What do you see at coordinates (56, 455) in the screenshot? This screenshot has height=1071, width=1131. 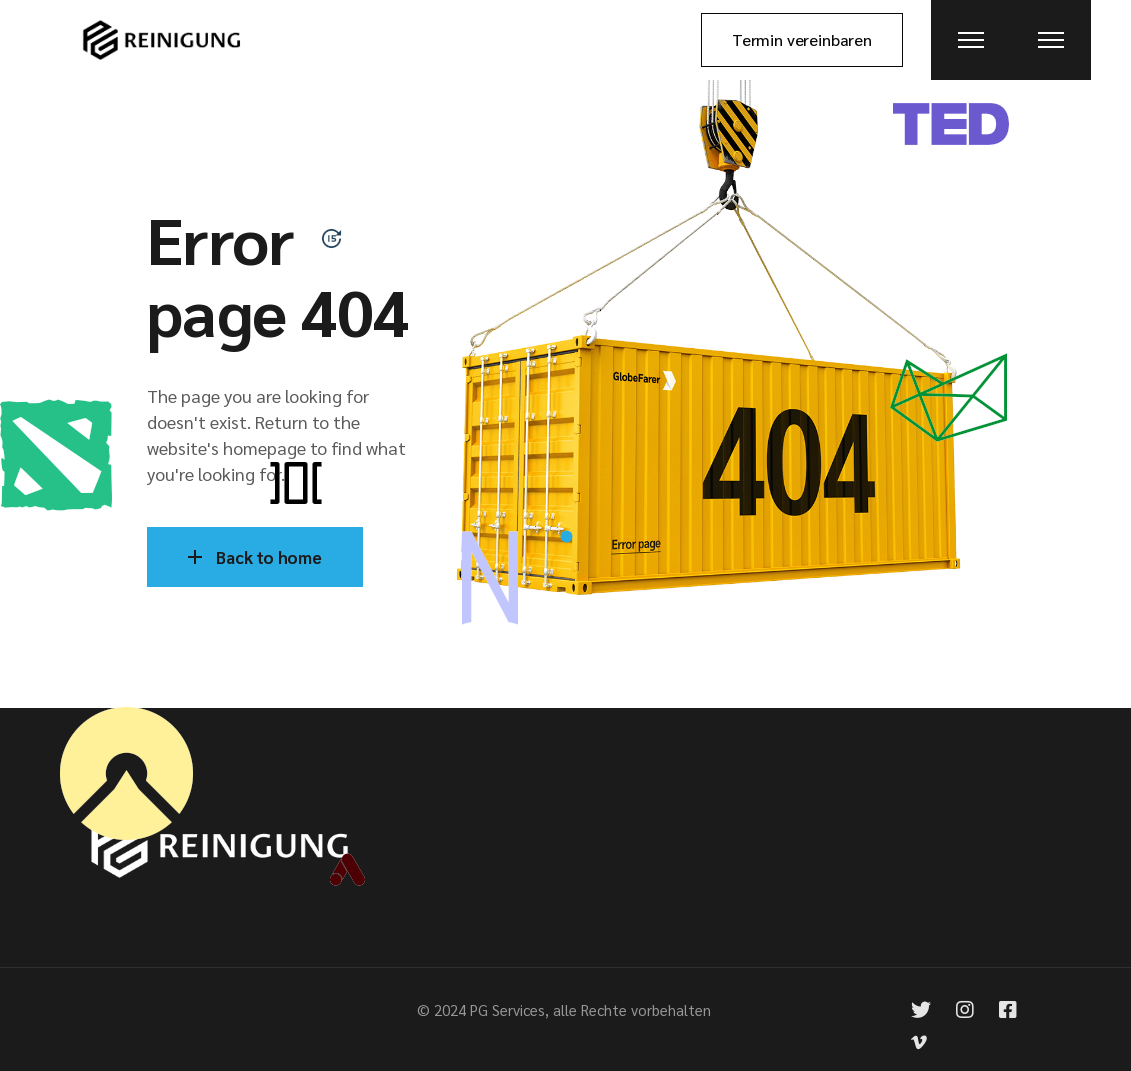 I see `launch Dota 2 game` at bounding box center [56, 455].